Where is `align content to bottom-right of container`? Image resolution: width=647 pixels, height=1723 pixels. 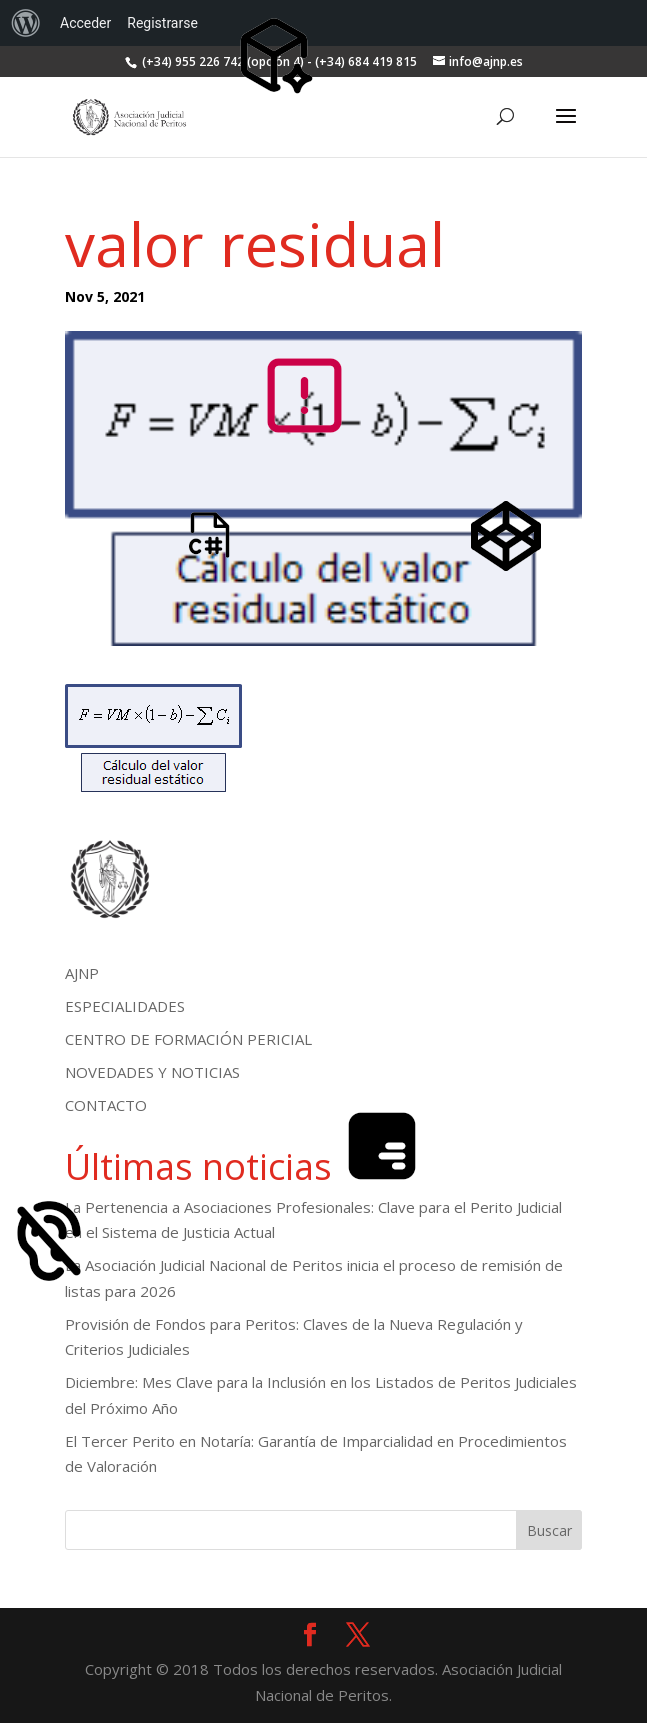 align content to bottom-right of container is located at coordinates (382, 1146).